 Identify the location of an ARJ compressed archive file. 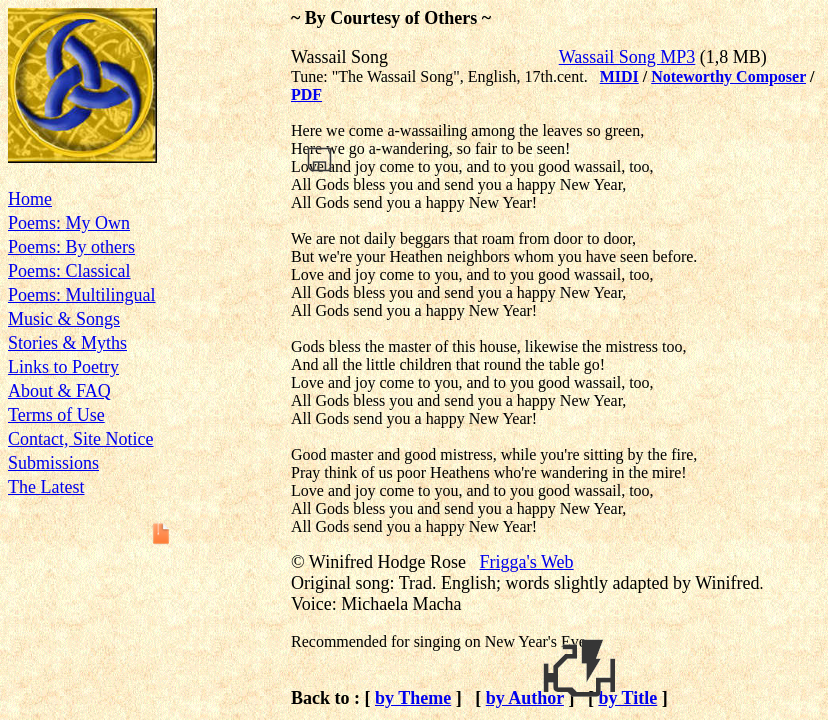
(161, 534).